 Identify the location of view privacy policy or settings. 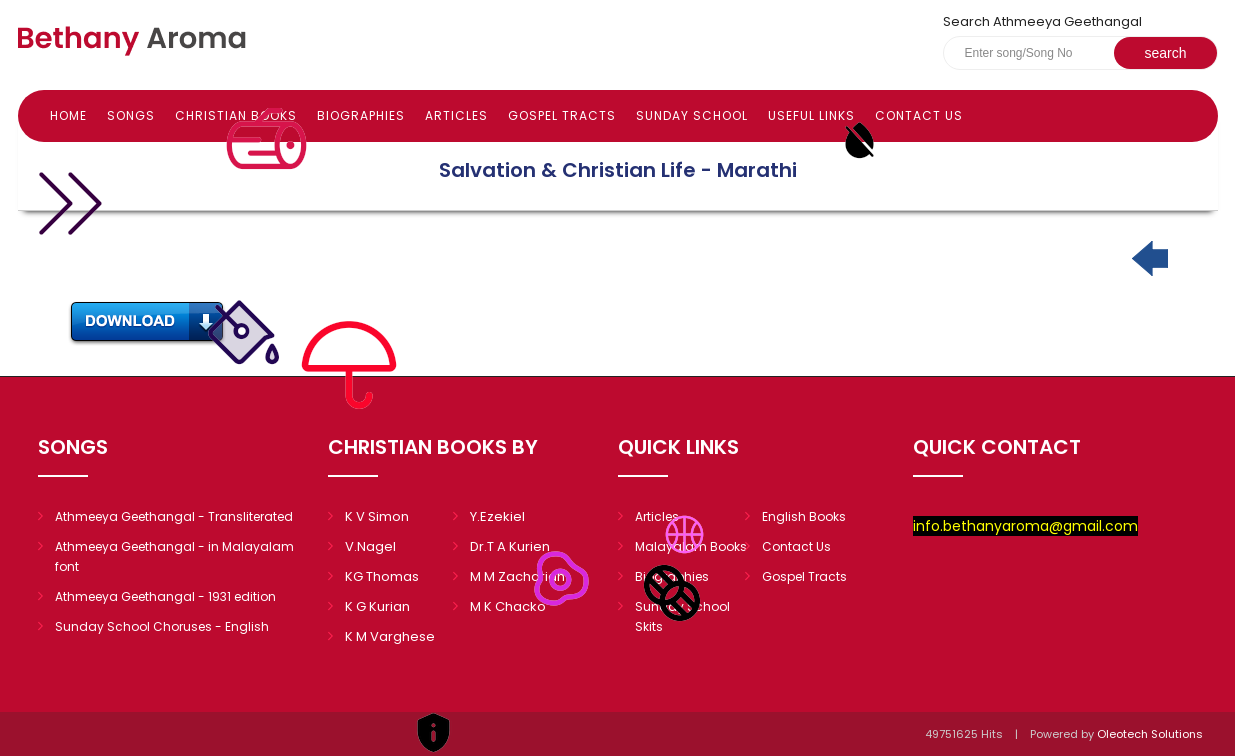
(433, 732).